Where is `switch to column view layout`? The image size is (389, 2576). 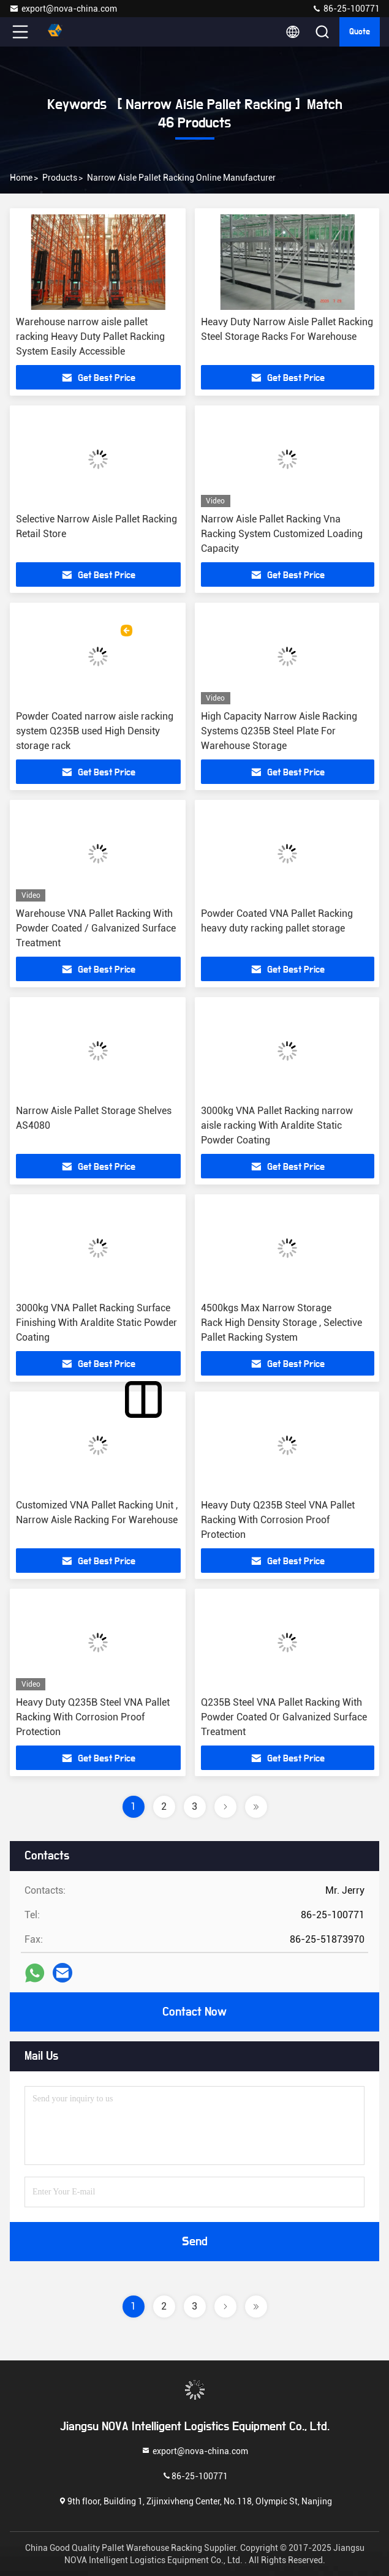
switch to column view layout is located at coordinates (143, 1399).